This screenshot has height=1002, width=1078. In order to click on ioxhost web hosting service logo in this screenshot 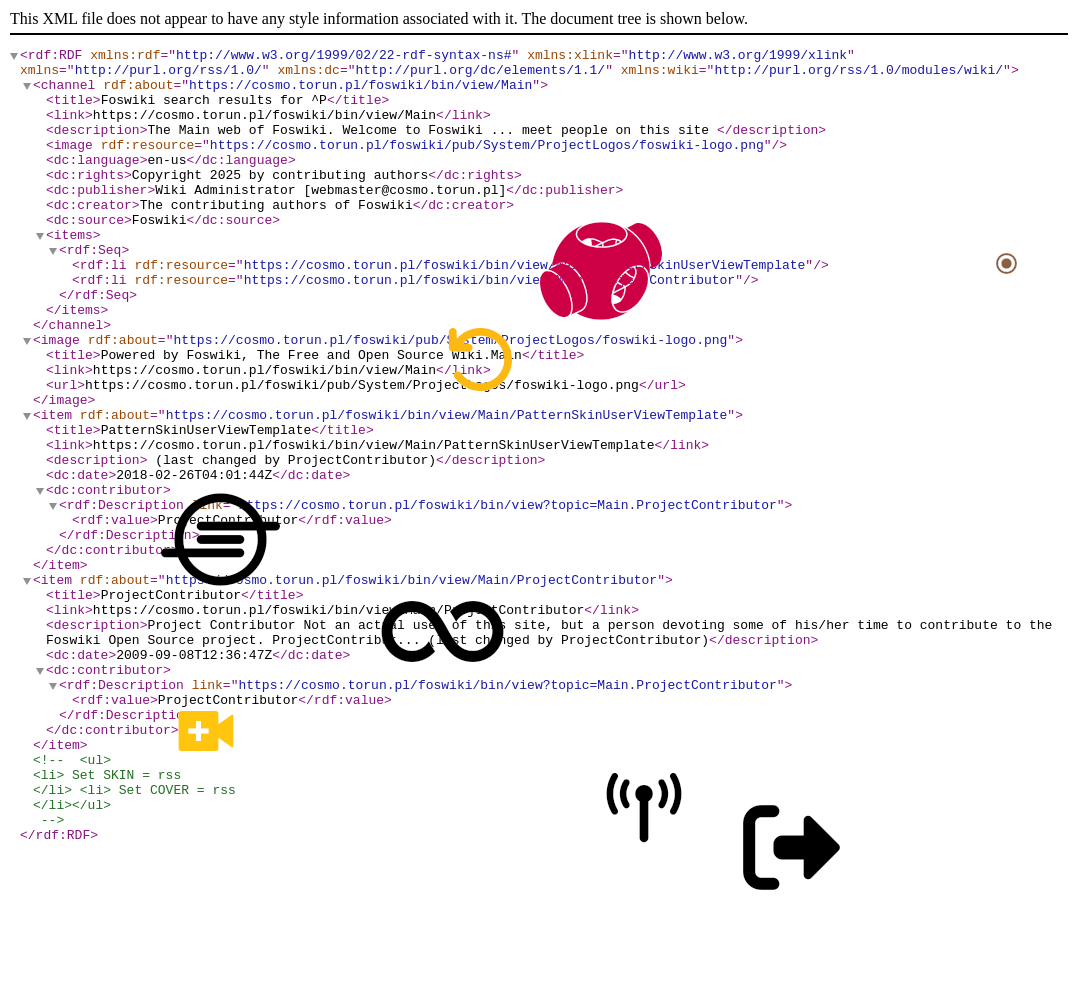, I will do `click(220, 539)`.